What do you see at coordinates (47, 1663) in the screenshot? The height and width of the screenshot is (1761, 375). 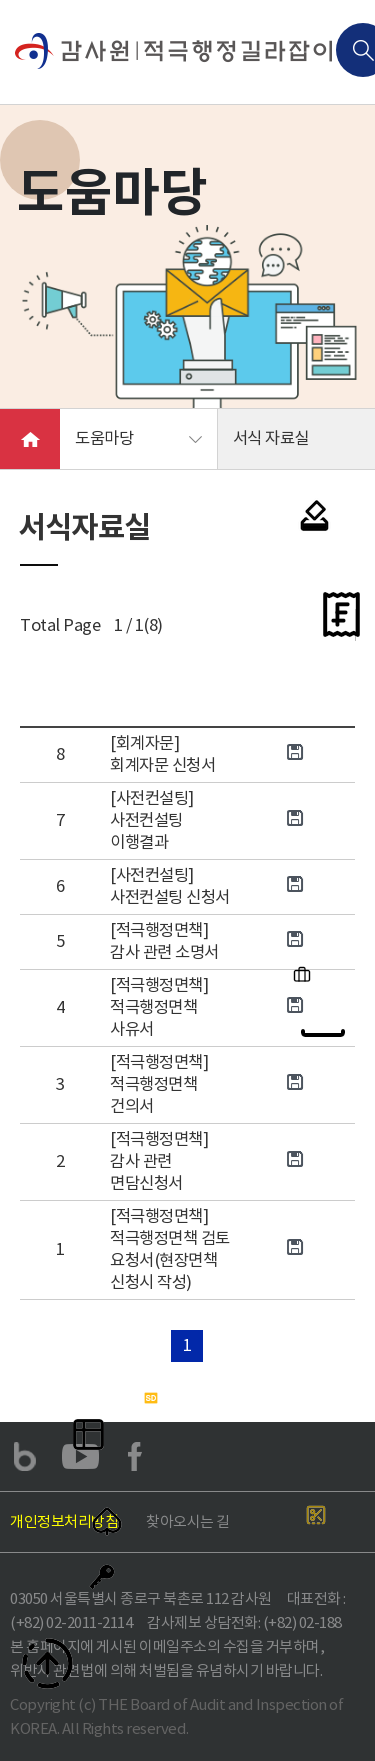 I see `upload in progress` at bounding box center [47, 1663].